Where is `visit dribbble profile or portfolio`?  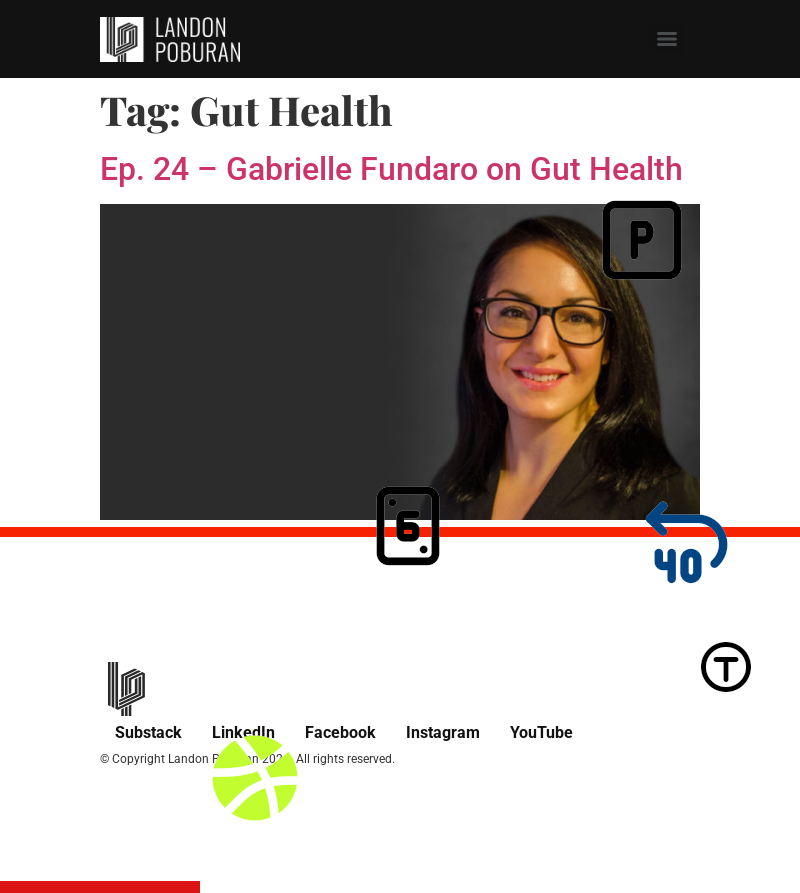 visit dribbble profile or portfolio is located at coordinates (255, 778).